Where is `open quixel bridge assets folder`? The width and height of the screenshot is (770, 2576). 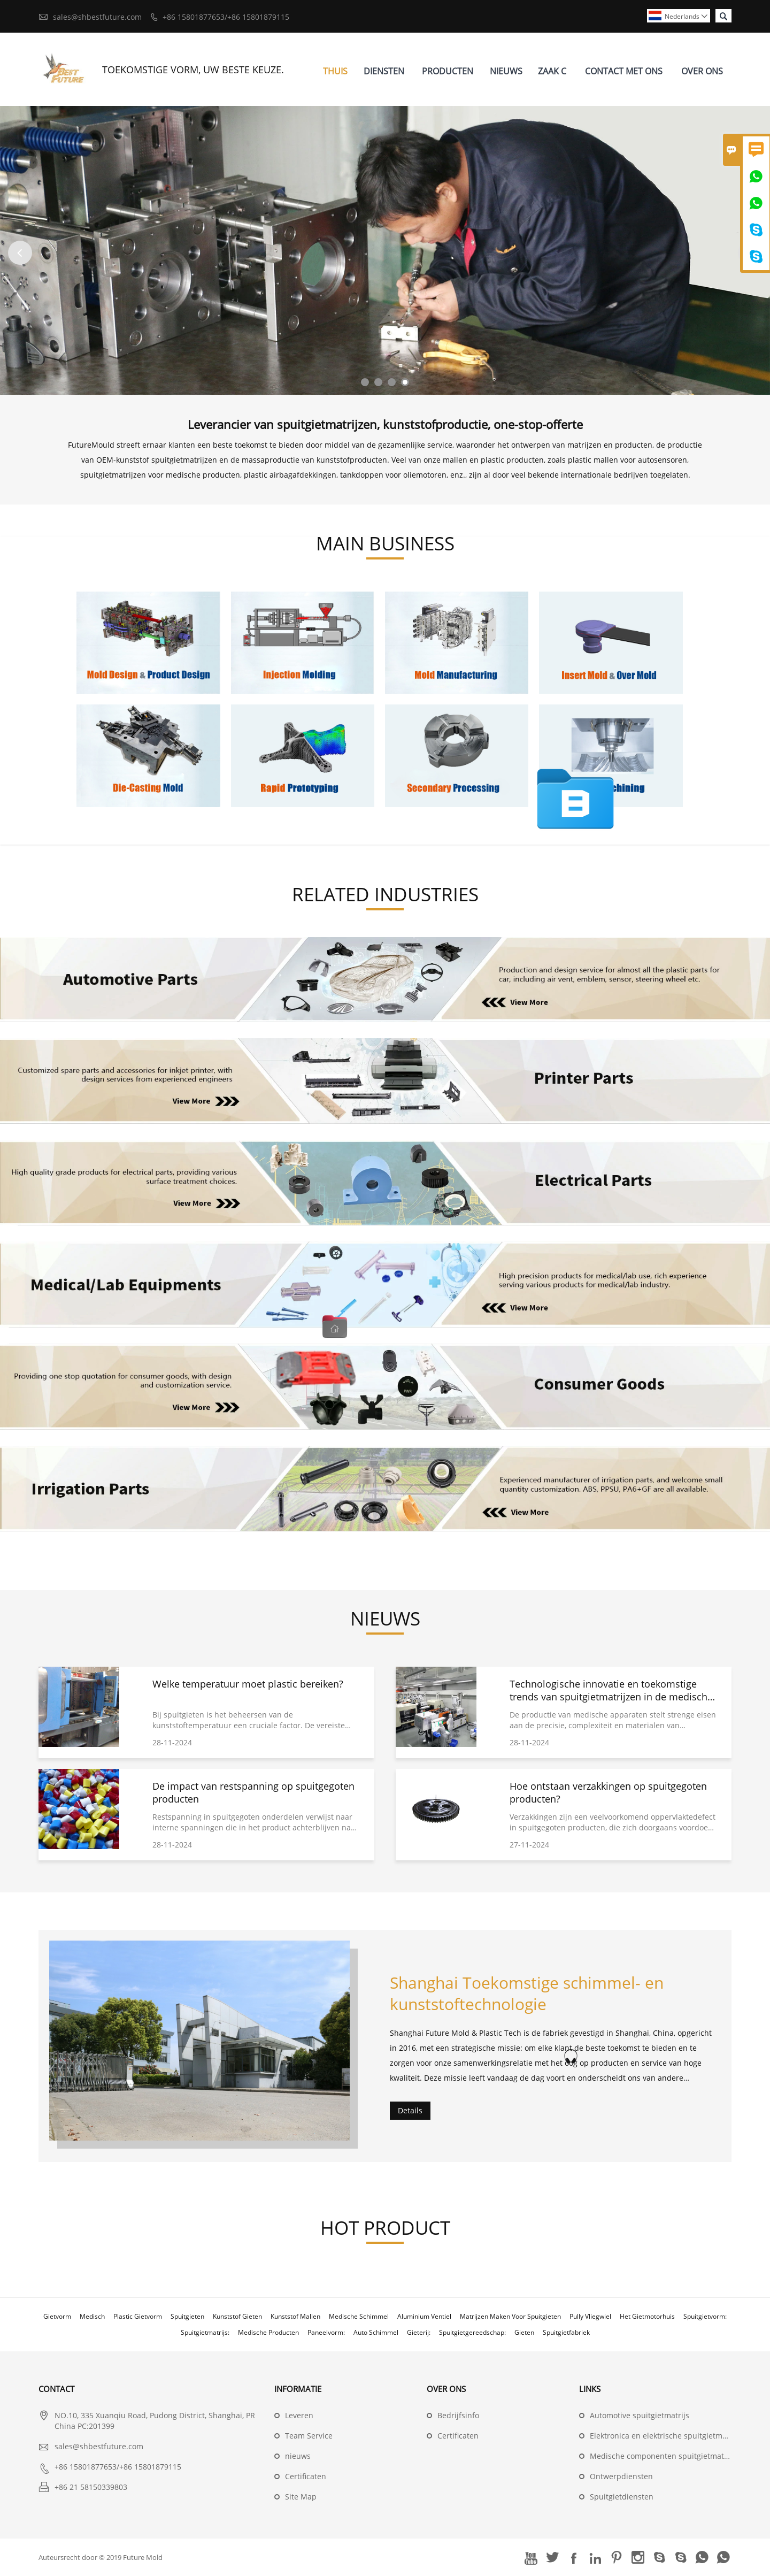 open quixel bridge assets folder is located at coordinates (575, 801).